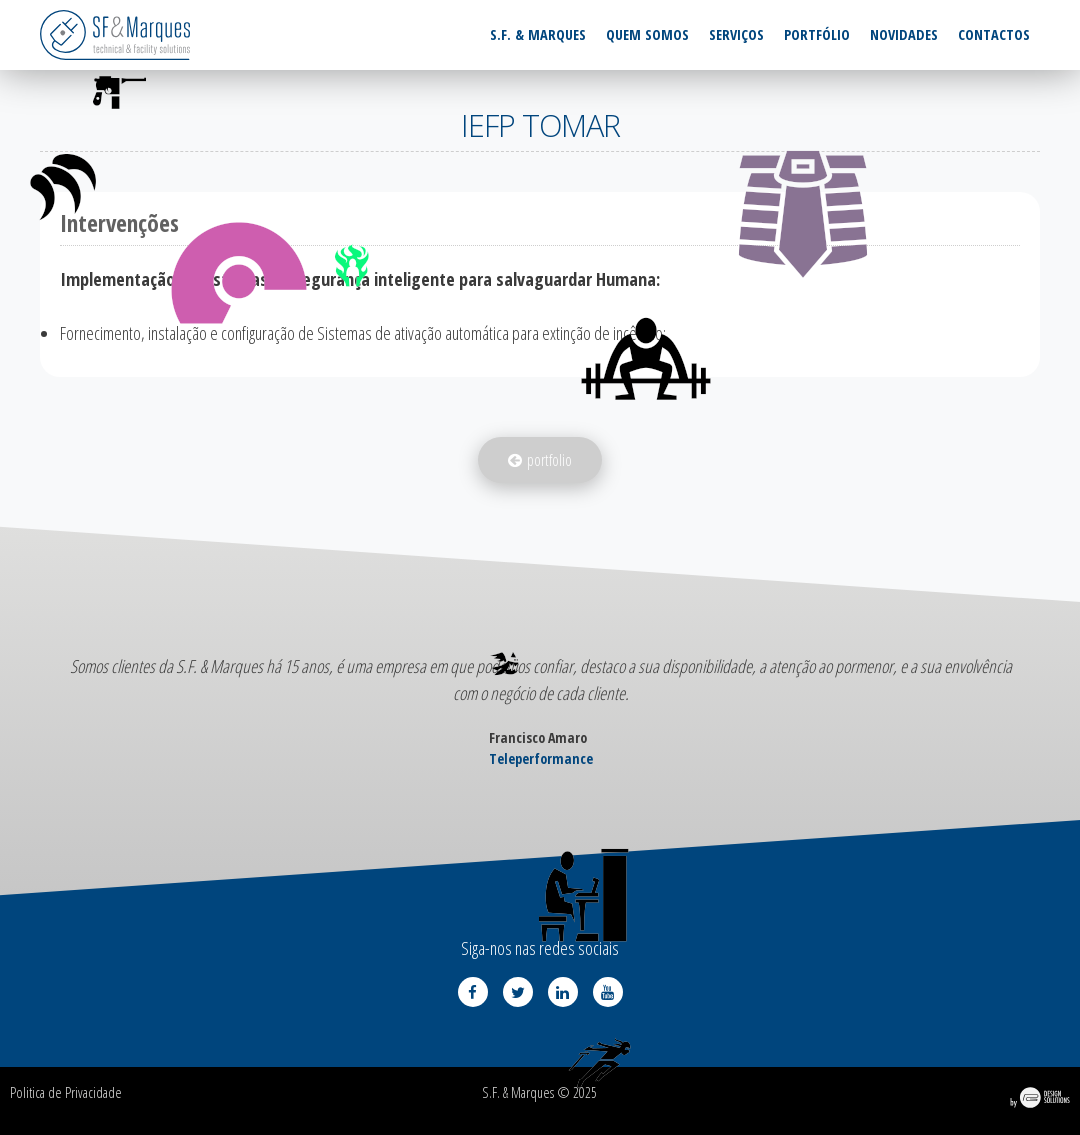 Image resolution: width=1080 pixels, height=1135 pixels. What do you see at coordinates (63, 186) in the screenshot?
I see `indicates a claw or slash attack ability` at bounding box center [63, 186].